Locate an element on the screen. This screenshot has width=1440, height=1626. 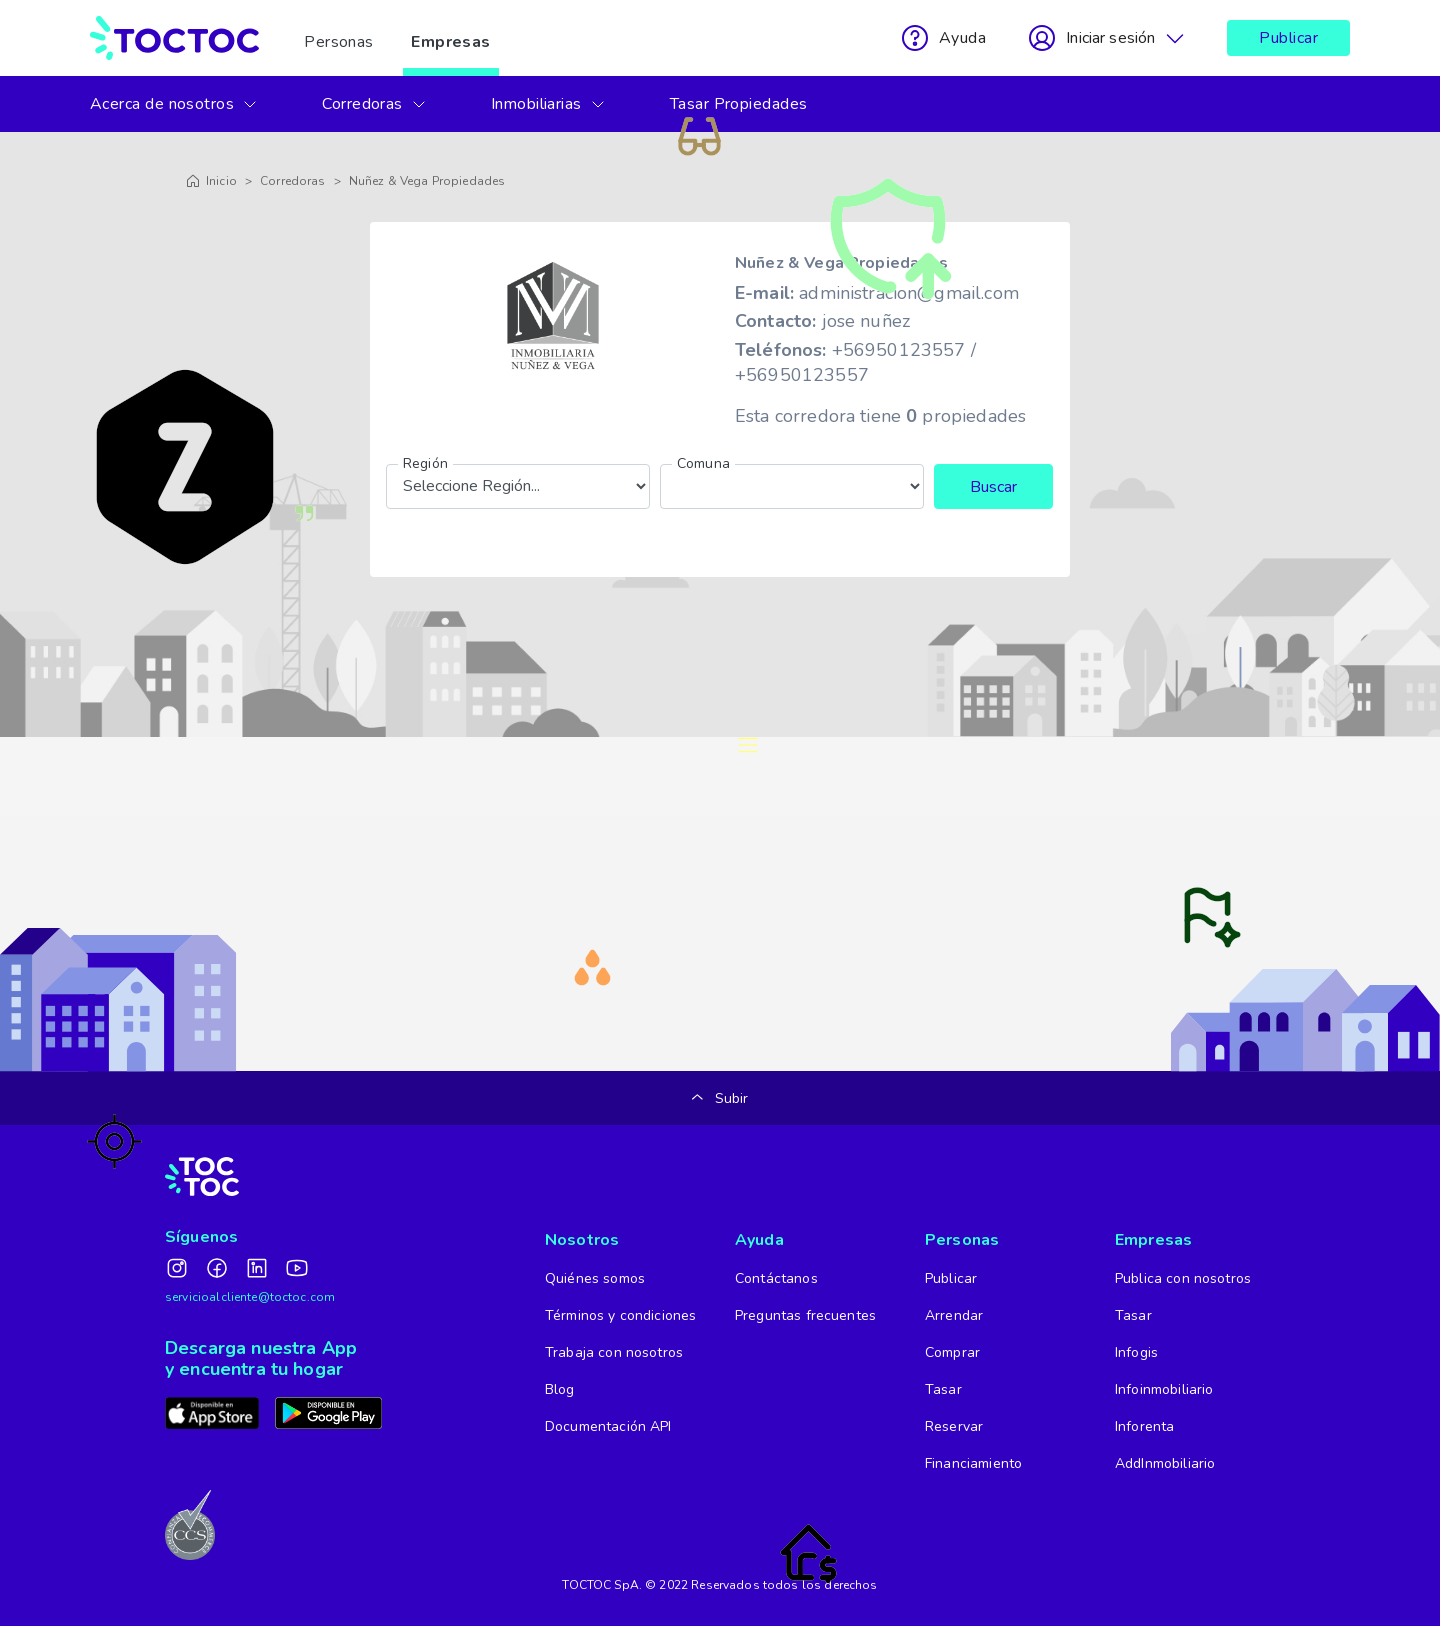
flag content for AI review or processing is located at coordinates (1207, 914).